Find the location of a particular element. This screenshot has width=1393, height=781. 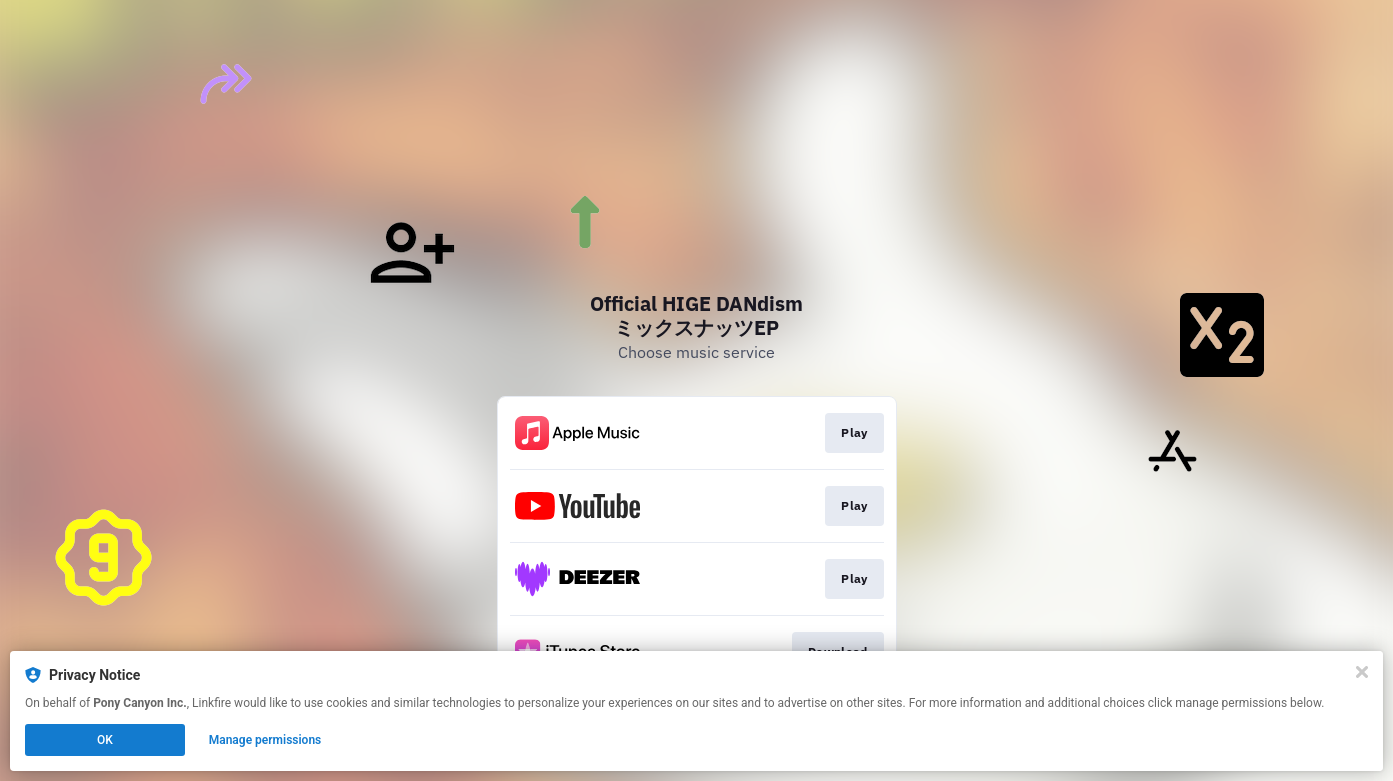

indicates rank or position number 9 is located at coordinates (103, 557).